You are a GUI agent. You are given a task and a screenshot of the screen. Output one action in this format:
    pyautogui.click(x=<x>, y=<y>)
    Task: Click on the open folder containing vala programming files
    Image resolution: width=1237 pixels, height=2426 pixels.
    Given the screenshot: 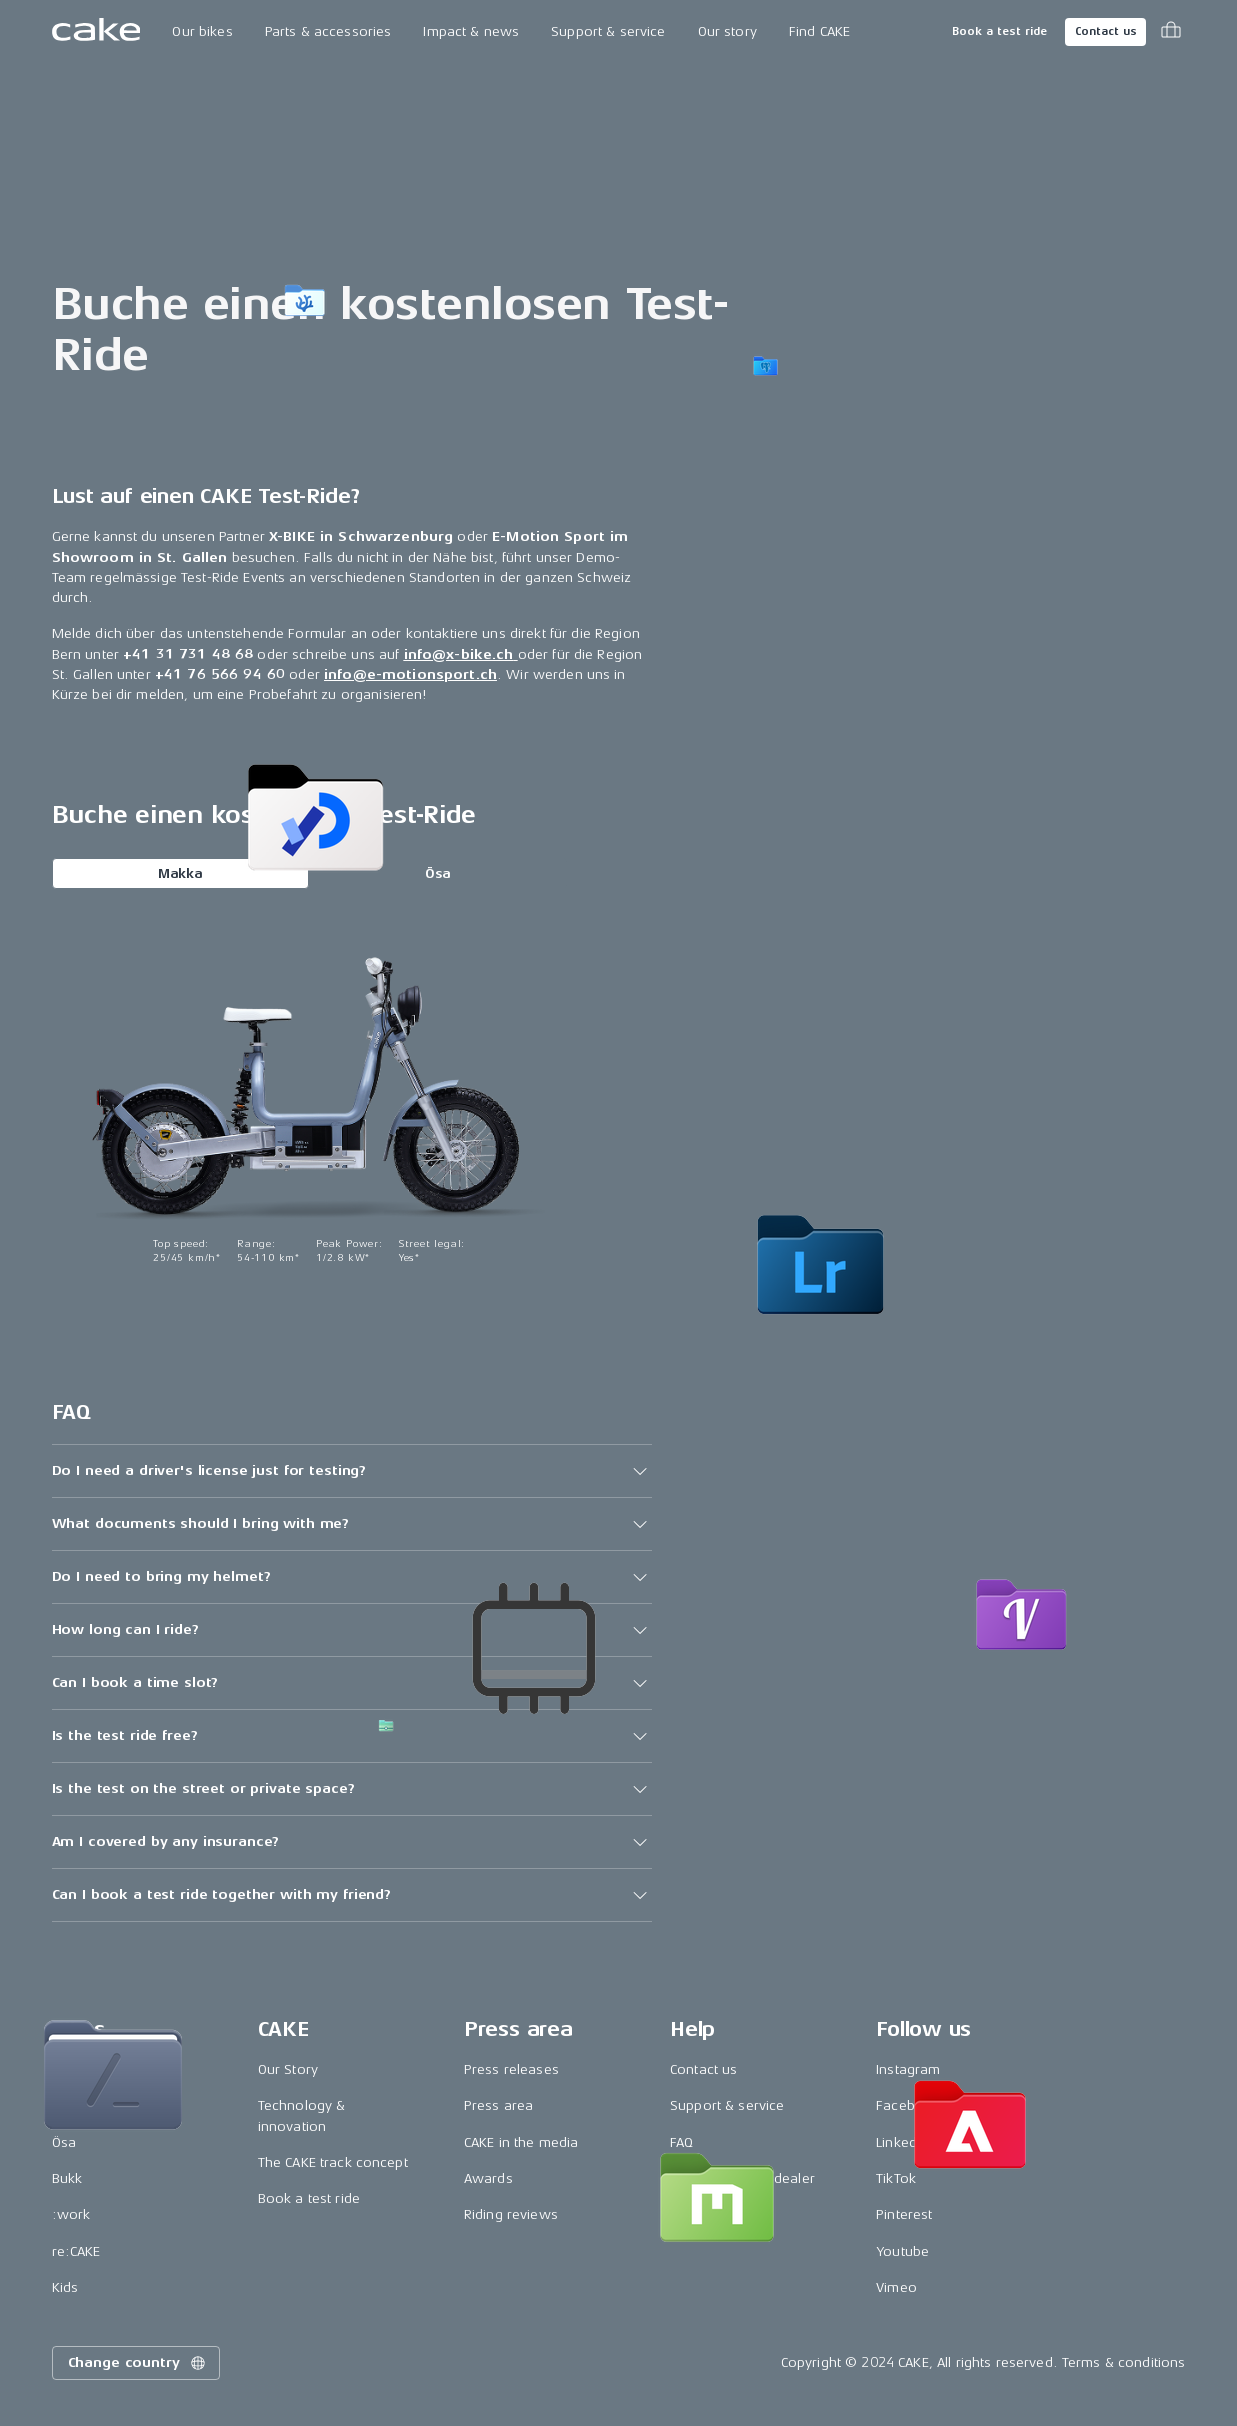 What is the action you would take?
    pyautogui.click(x=1021, y=1617)
    